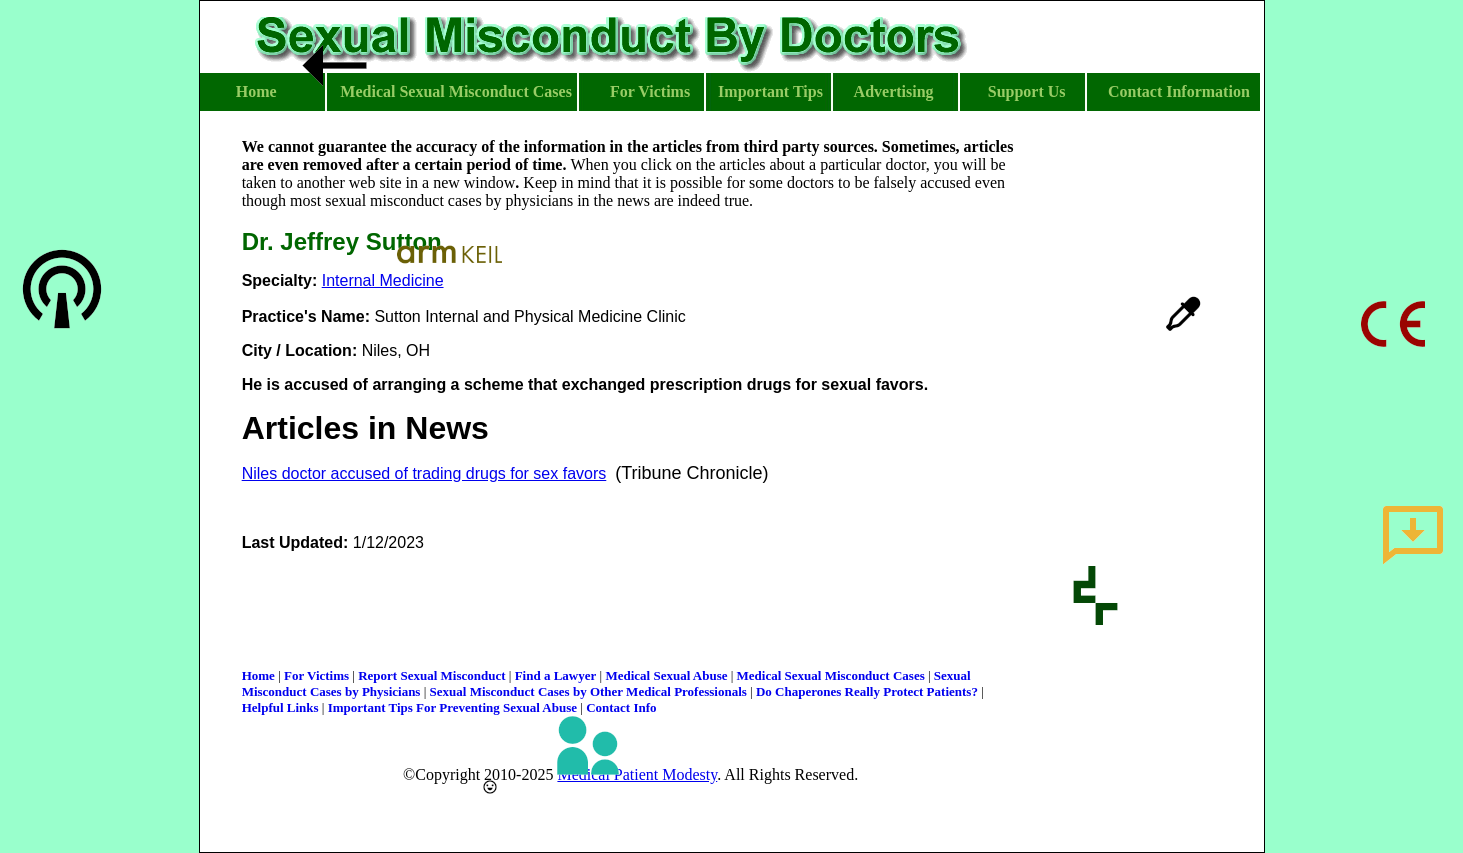  What do you see at coordinates (334, 65) in the screenshot?
I see `go back to the previous page` at bounding box center [334, 65].